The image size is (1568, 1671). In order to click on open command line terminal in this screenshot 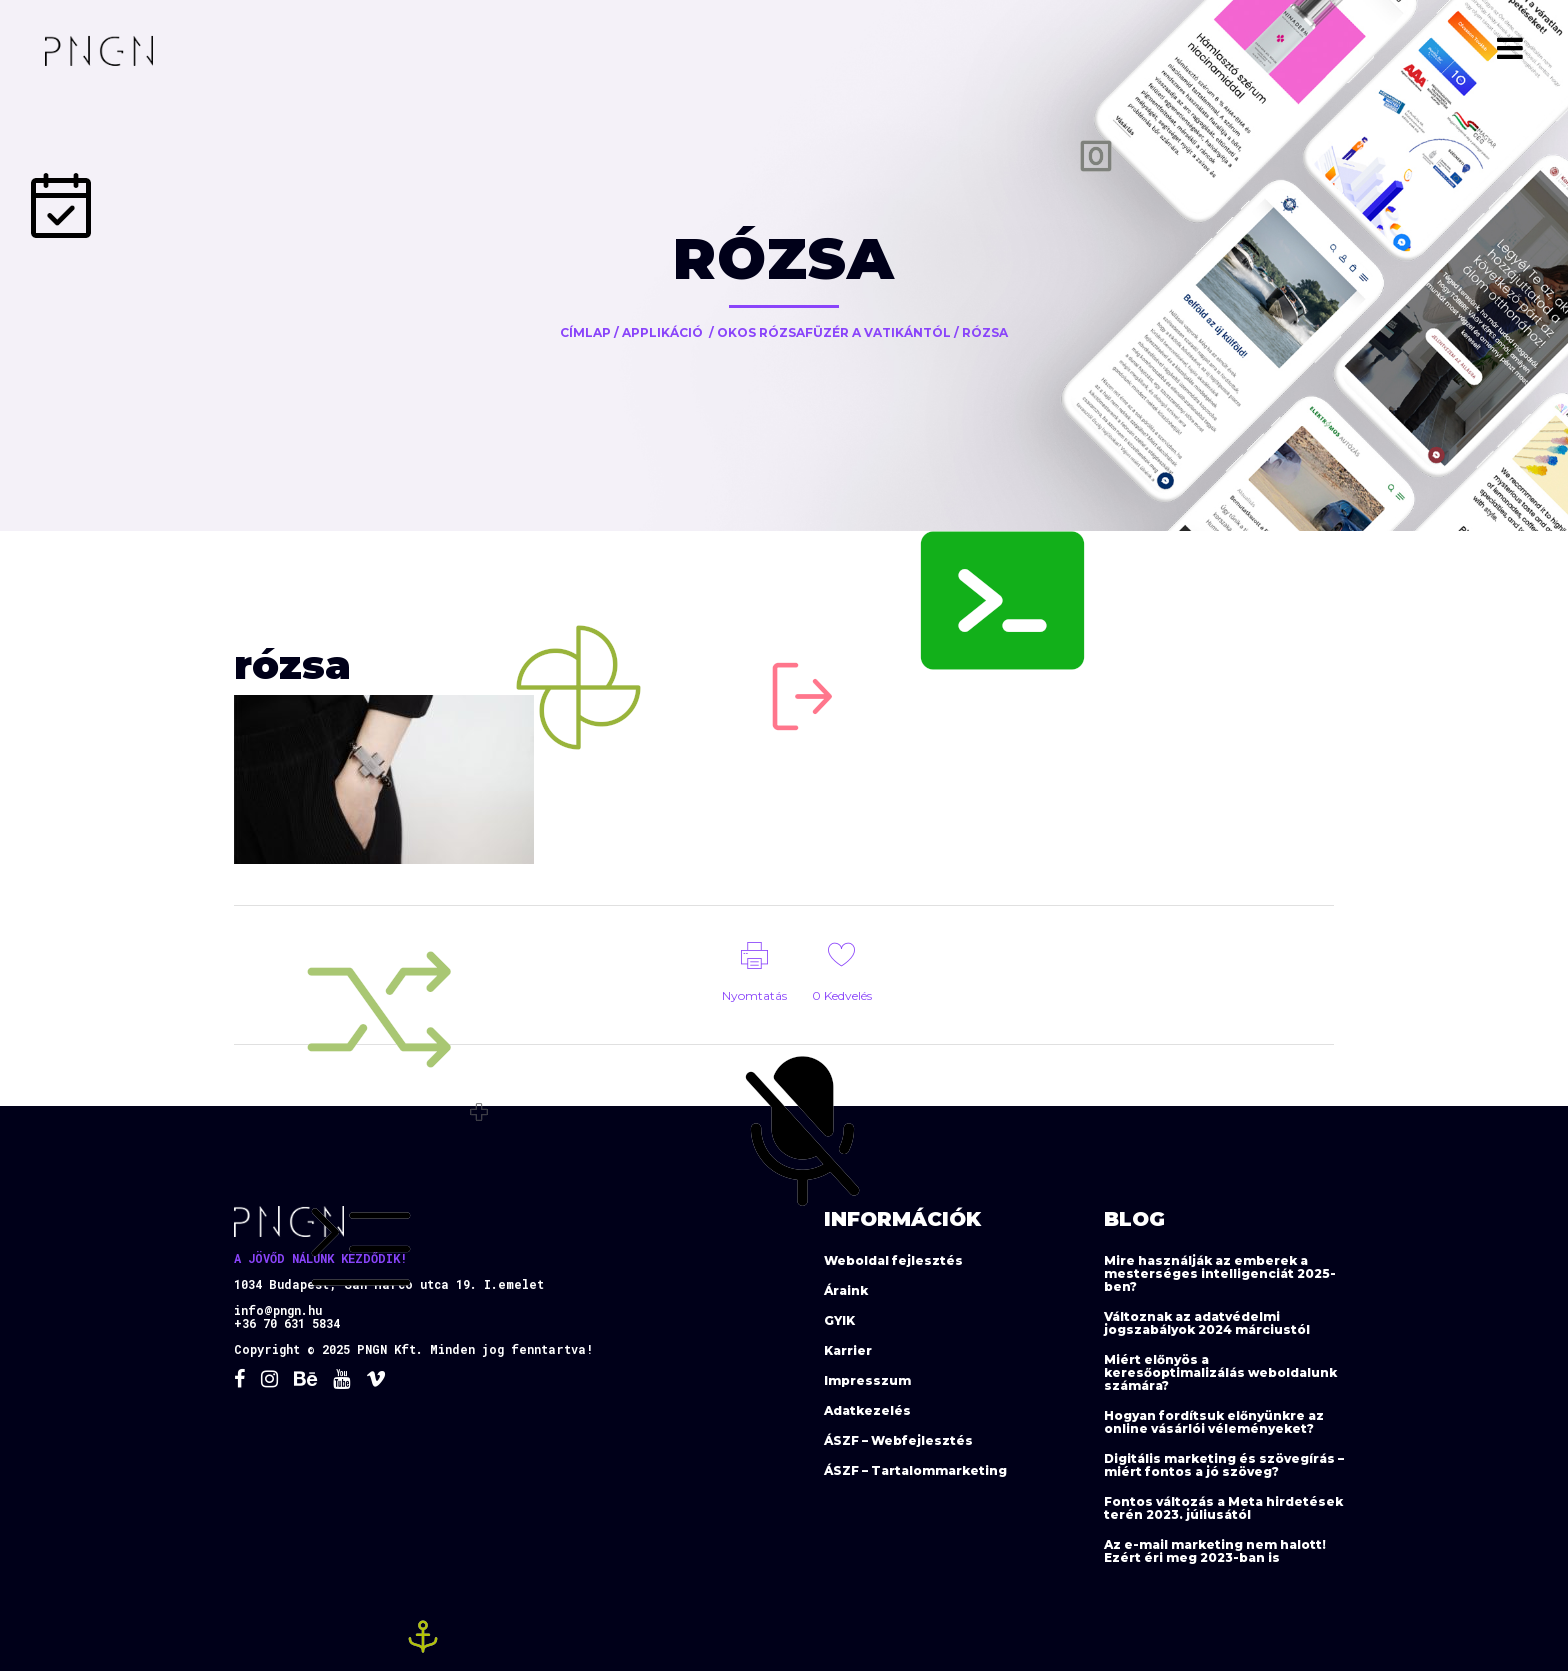, I will do `click(1002, 600)`.